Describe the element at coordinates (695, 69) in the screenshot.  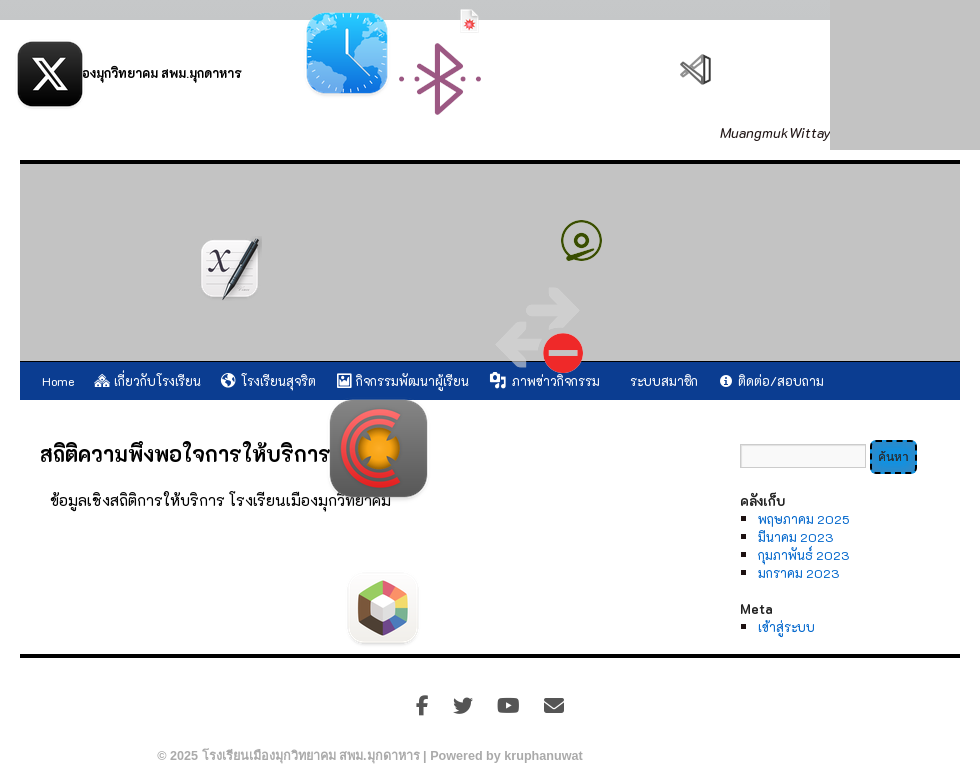
I see `open visual studio code` at that location.